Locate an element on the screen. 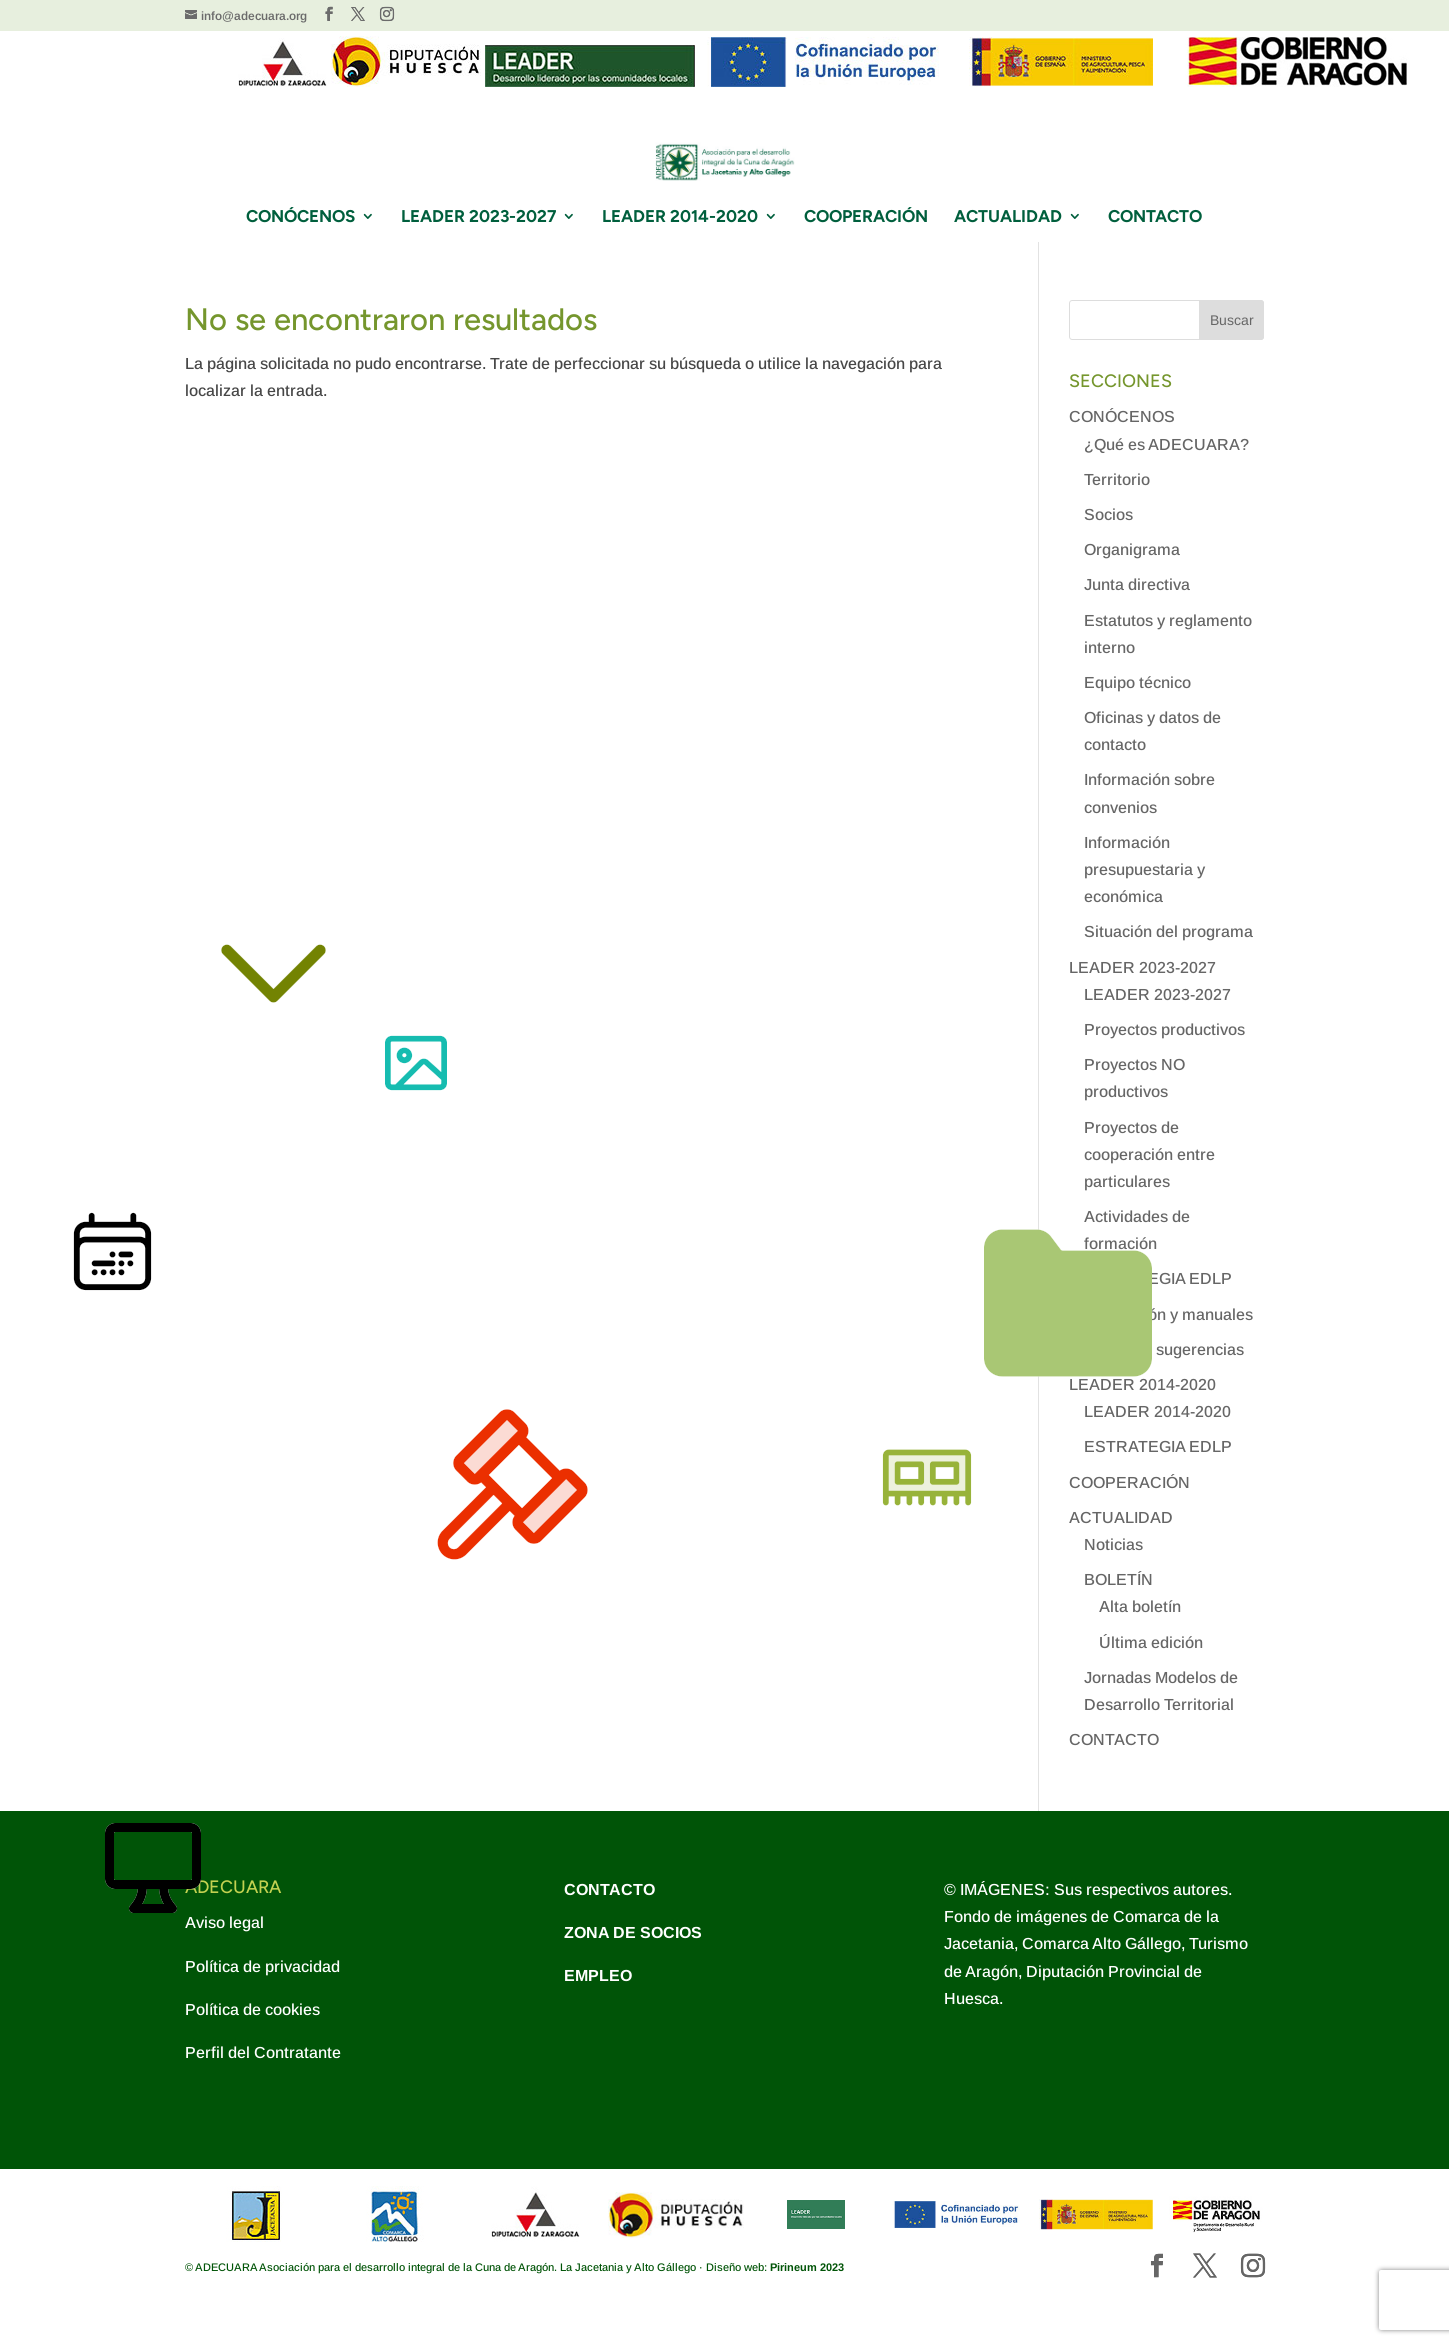 The height and width of the screenshot is (2344, 1449). select a date range on the calendar is located at coordinates (112, 1251).